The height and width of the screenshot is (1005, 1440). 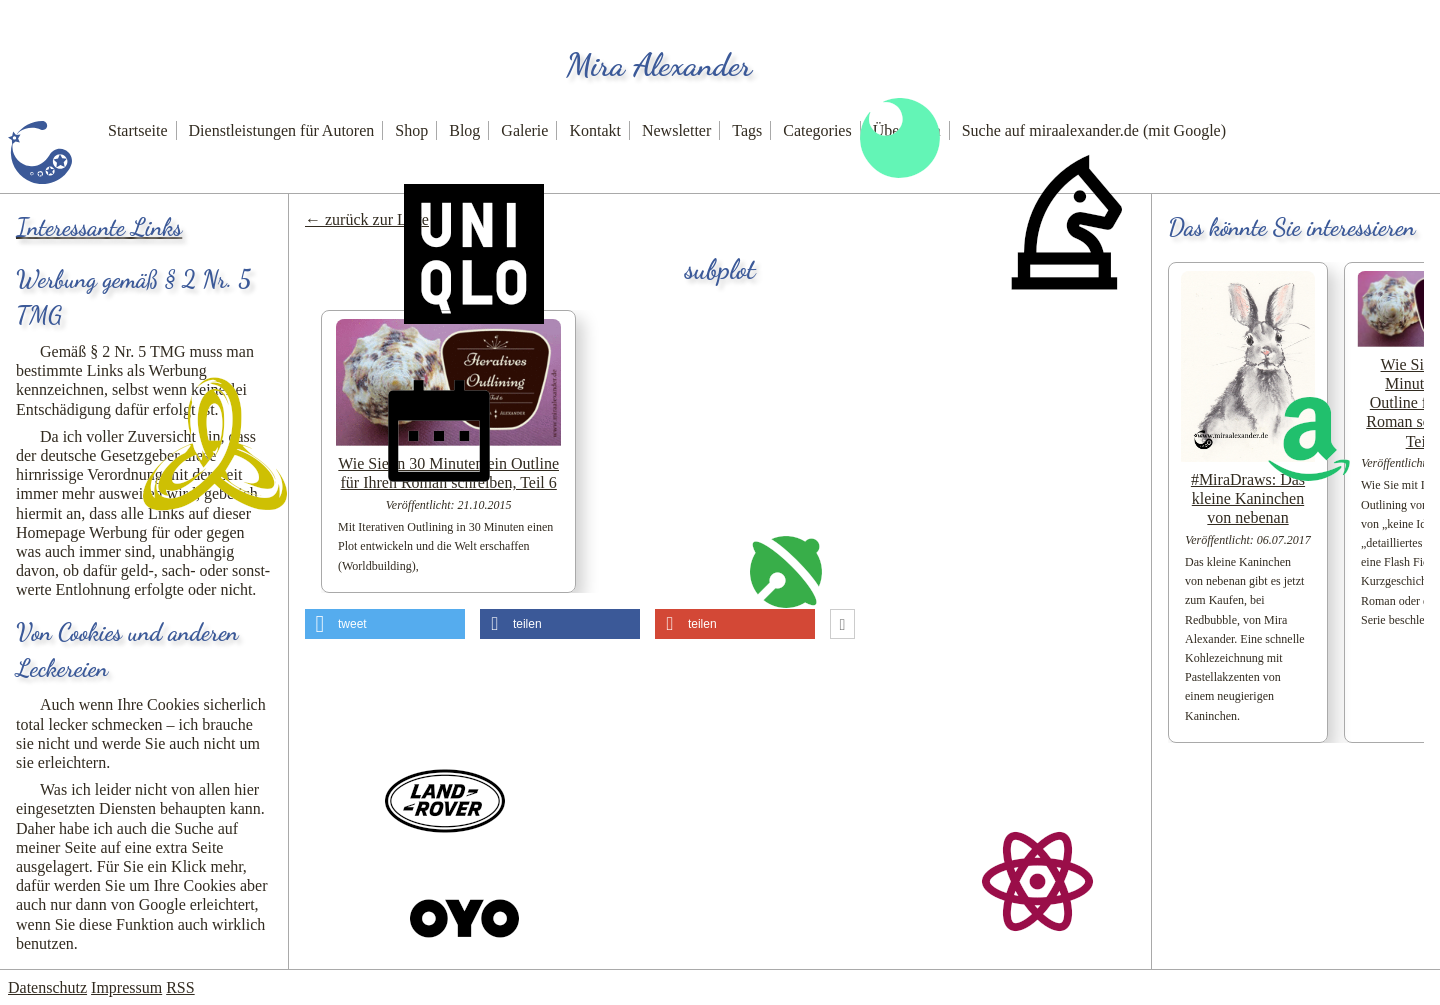 What do you see at coordinates (215, 444) in the screenshot?
I see `treyarch game studio logo` at bounding box center [215, 444].